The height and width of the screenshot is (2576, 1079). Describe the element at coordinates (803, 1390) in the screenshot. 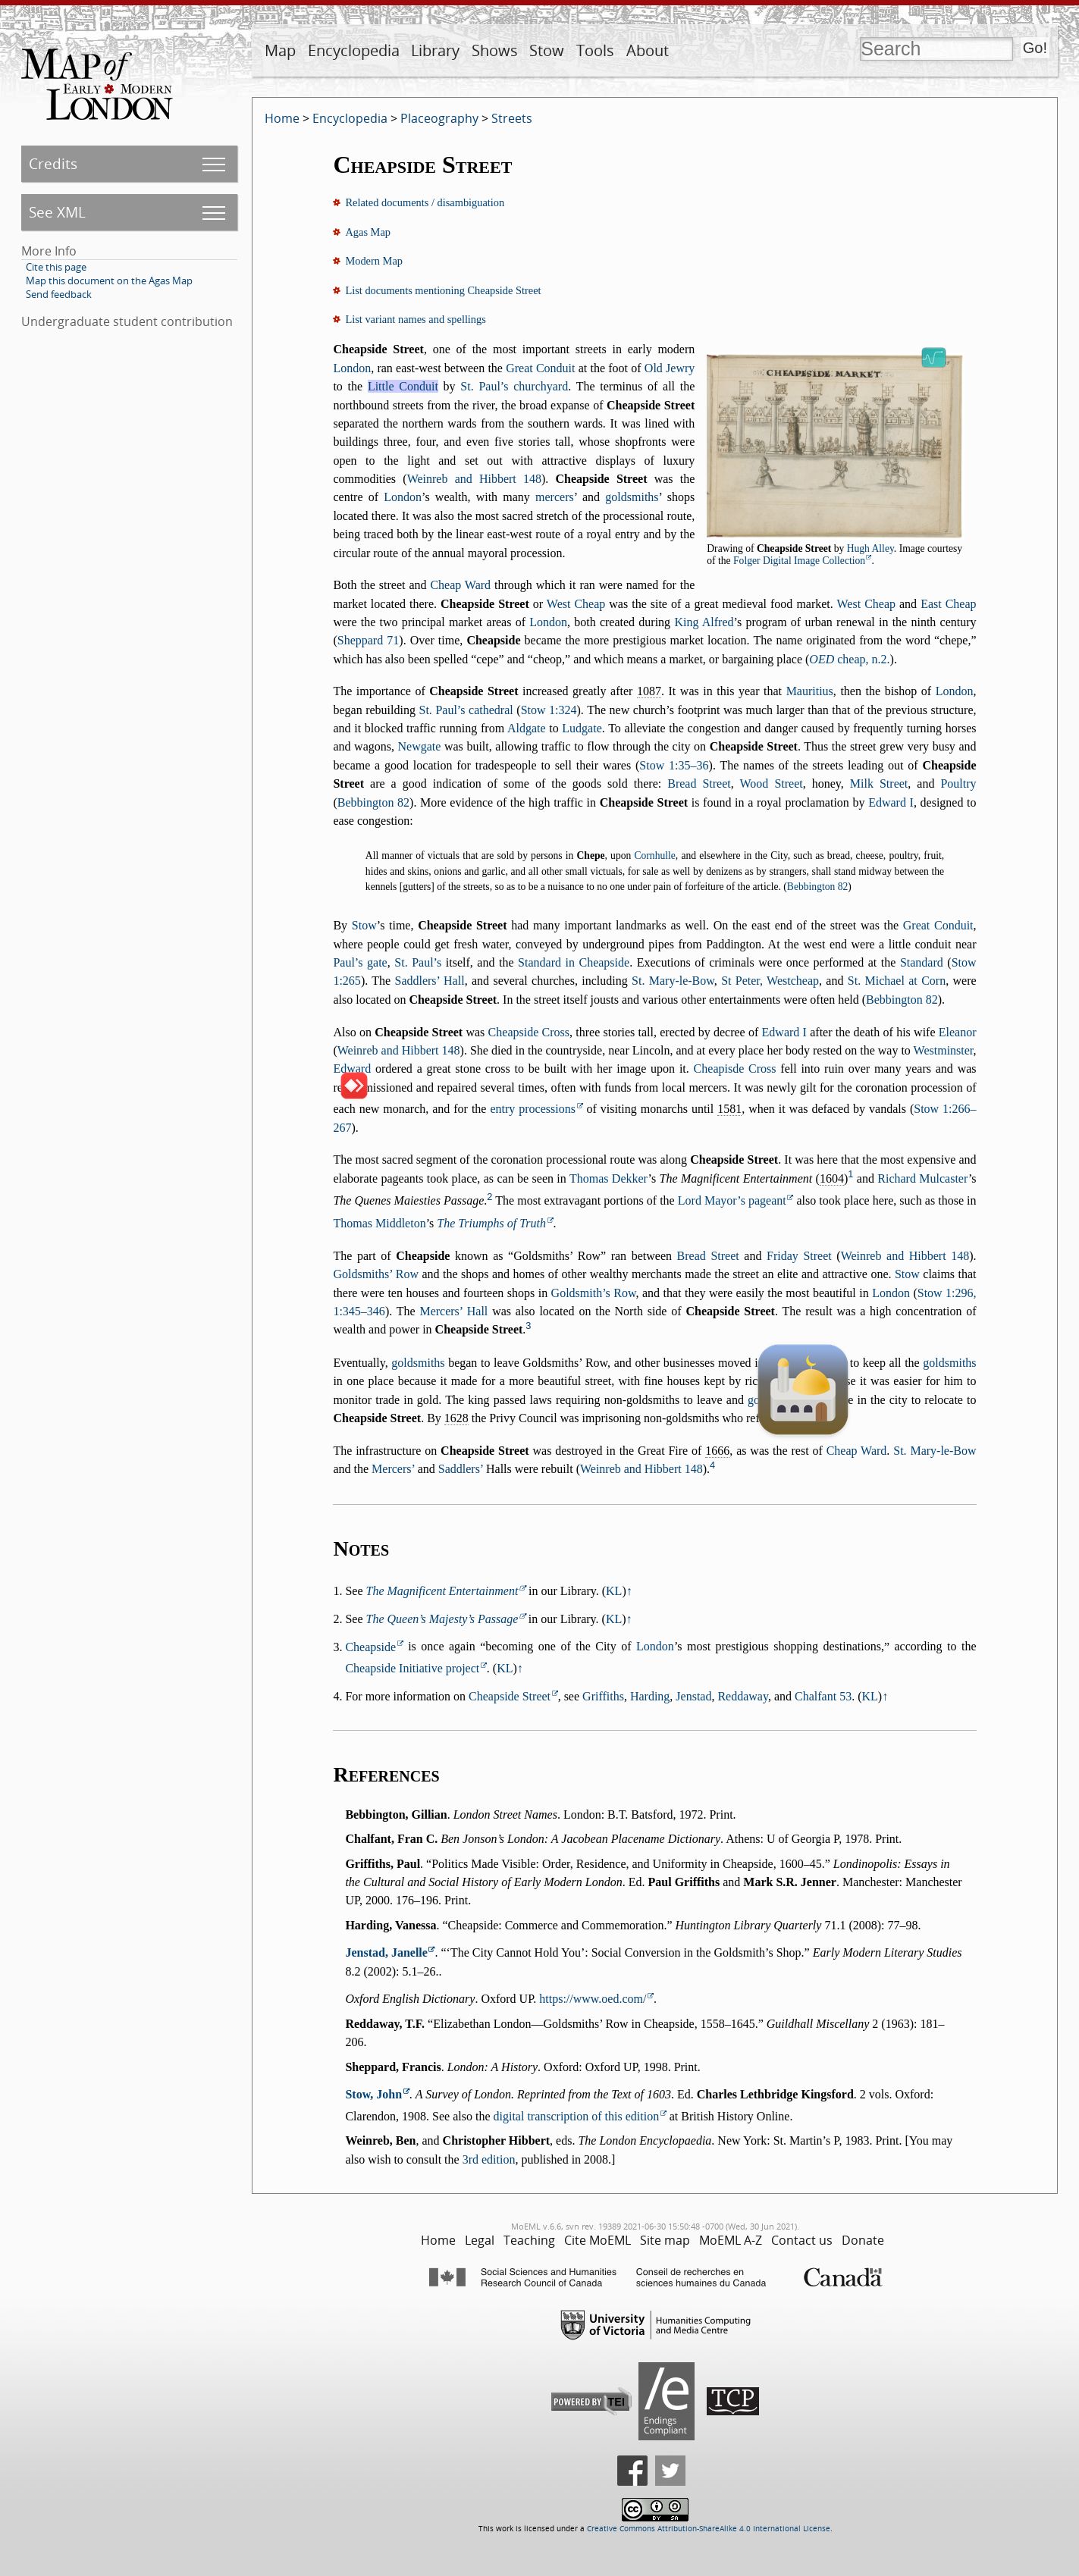

I see `open the vaktisalah islamic prayer times app` at that location.